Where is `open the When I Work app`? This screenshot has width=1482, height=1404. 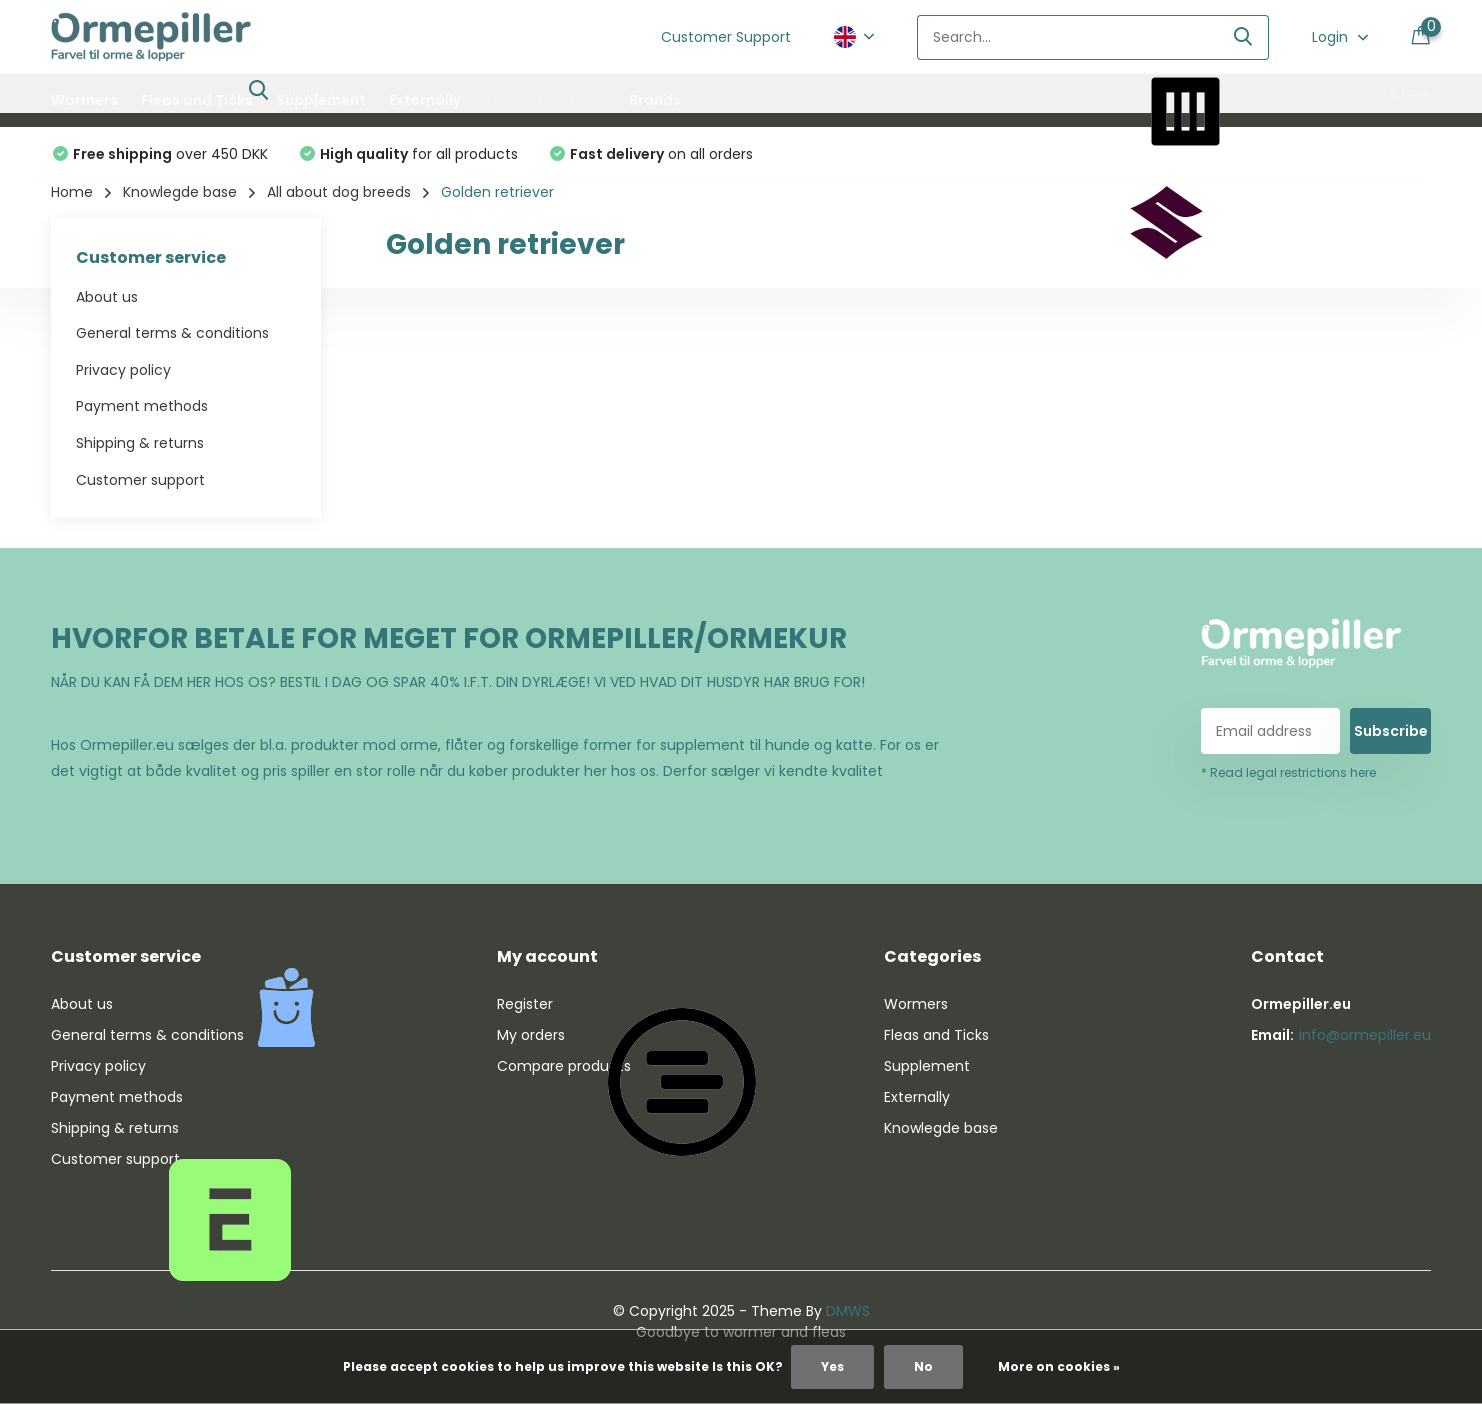 open the When I Work app is located at coordinates (682, 1082).